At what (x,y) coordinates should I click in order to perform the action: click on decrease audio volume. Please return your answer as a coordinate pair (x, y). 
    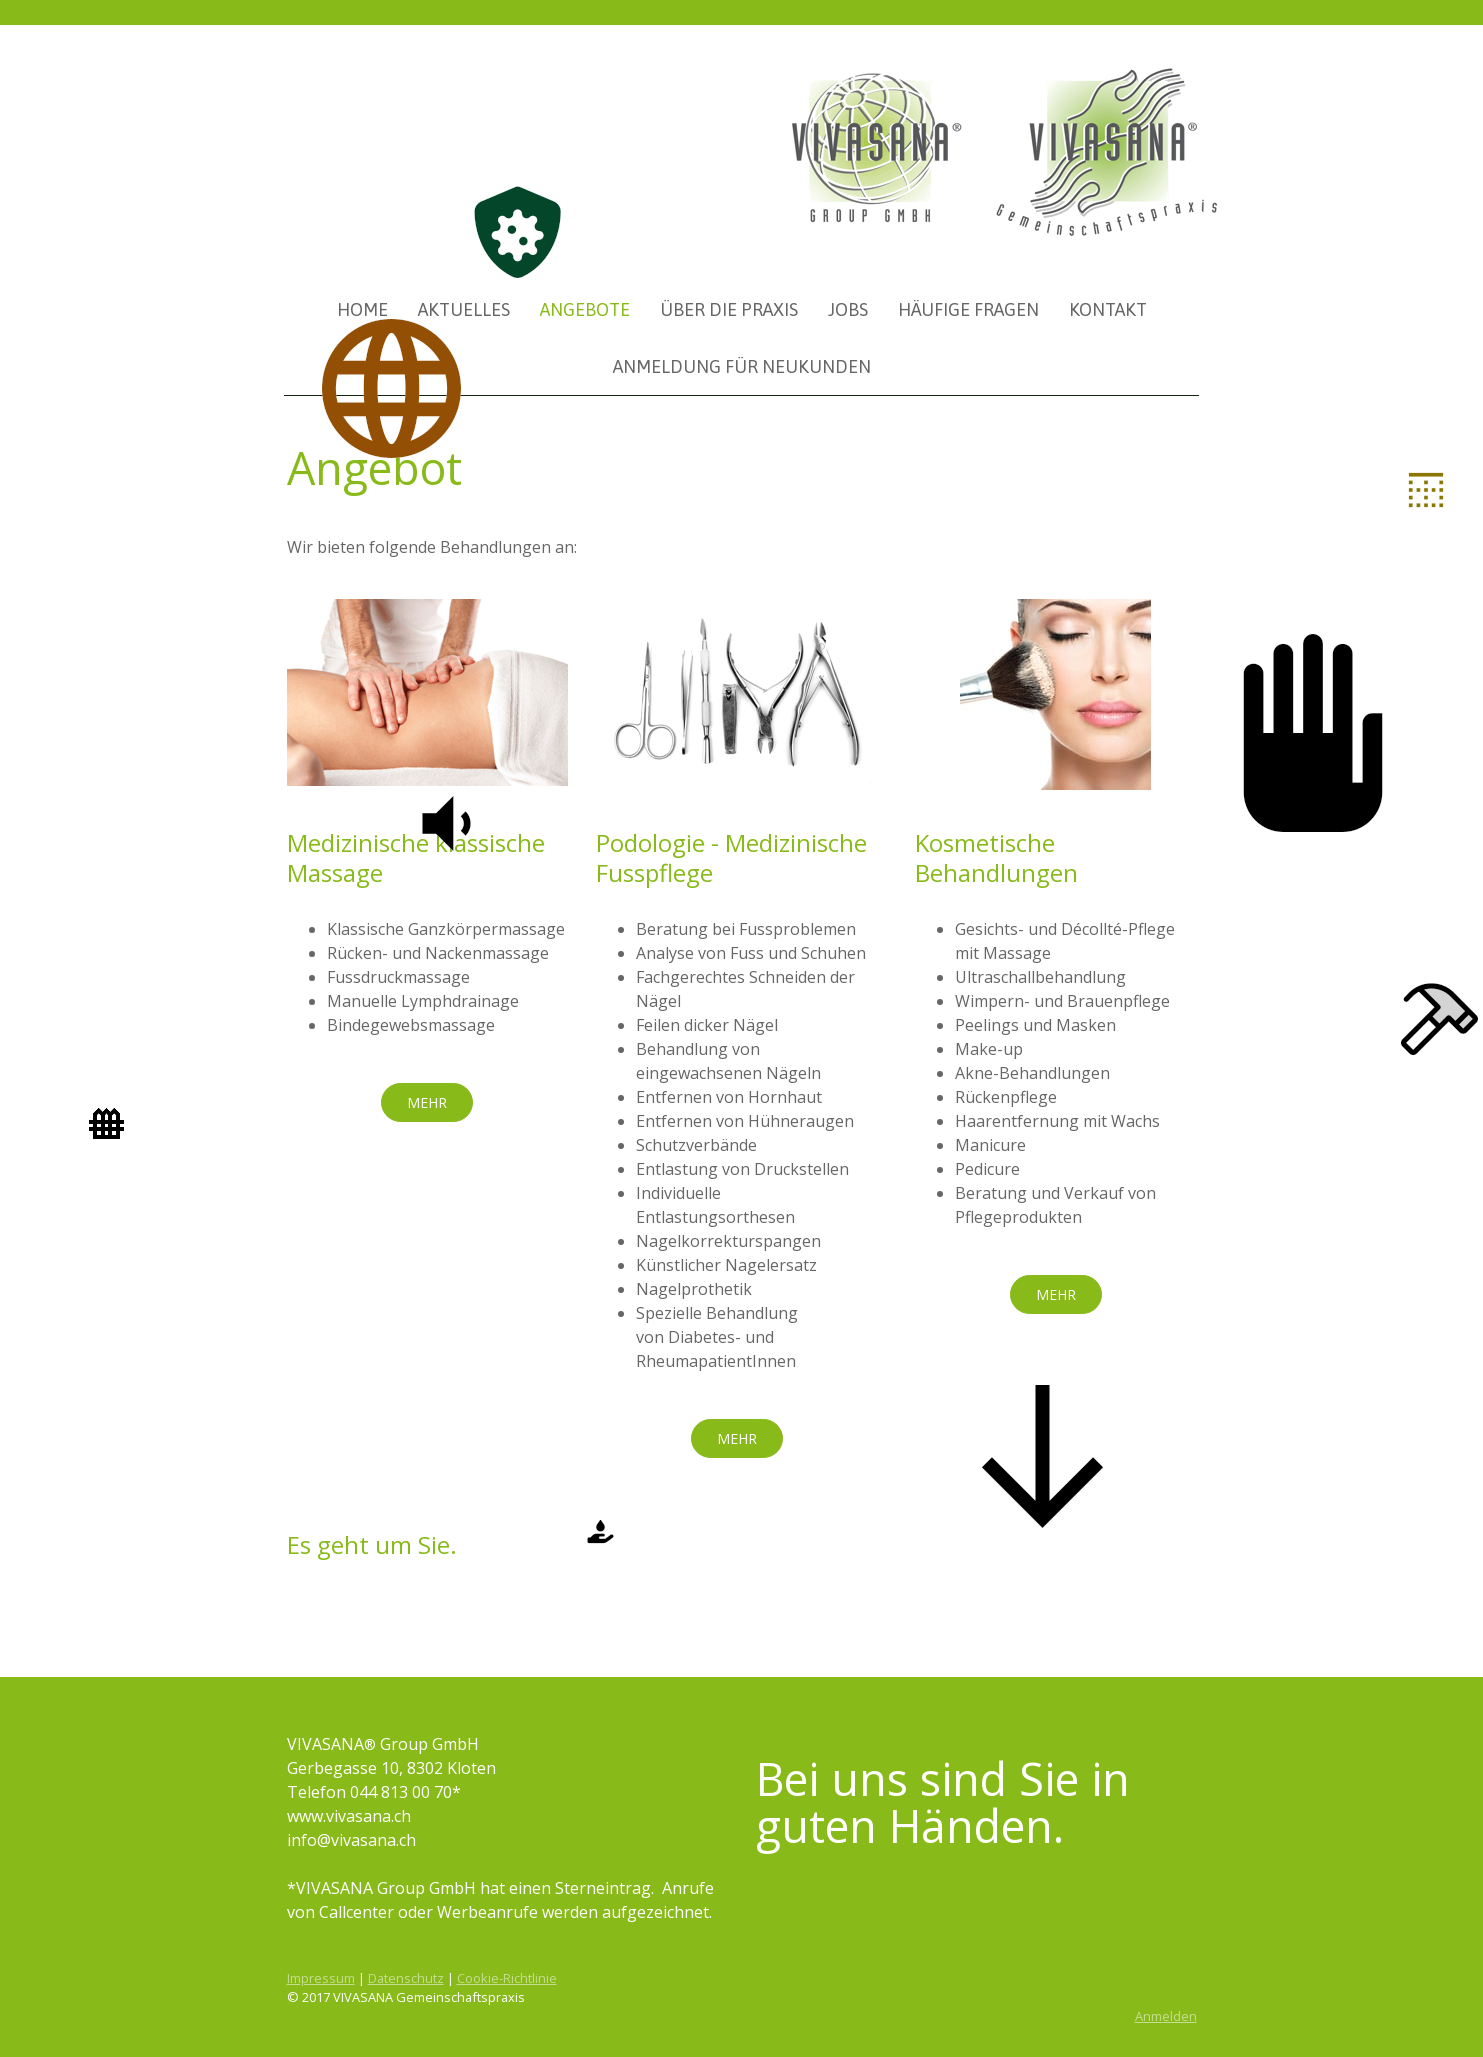
    Looking at the image, I should click on (446, 823).